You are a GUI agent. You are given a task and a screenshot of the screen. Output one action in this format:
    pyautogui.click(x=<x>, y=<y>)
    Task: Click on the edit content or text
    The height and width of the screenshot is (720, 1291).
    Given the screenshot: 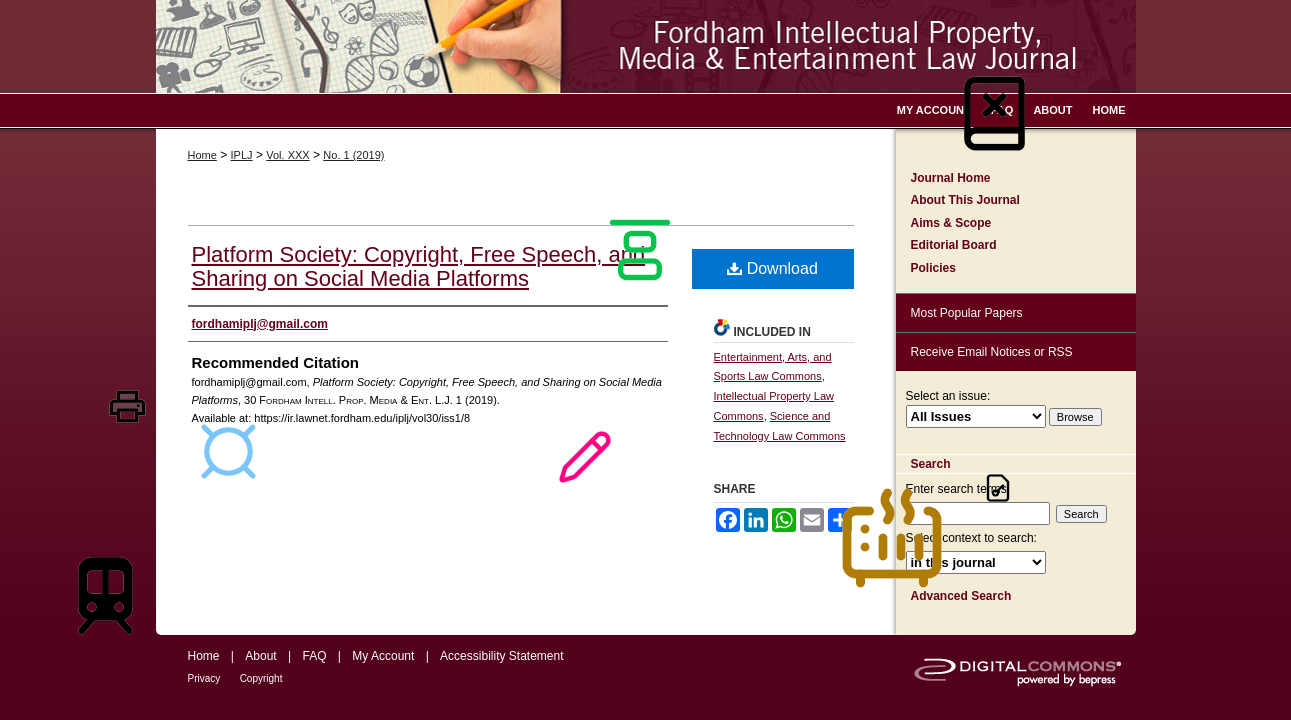 What is the action you would take?
    pyautogui.click(x=585, y=457)
    